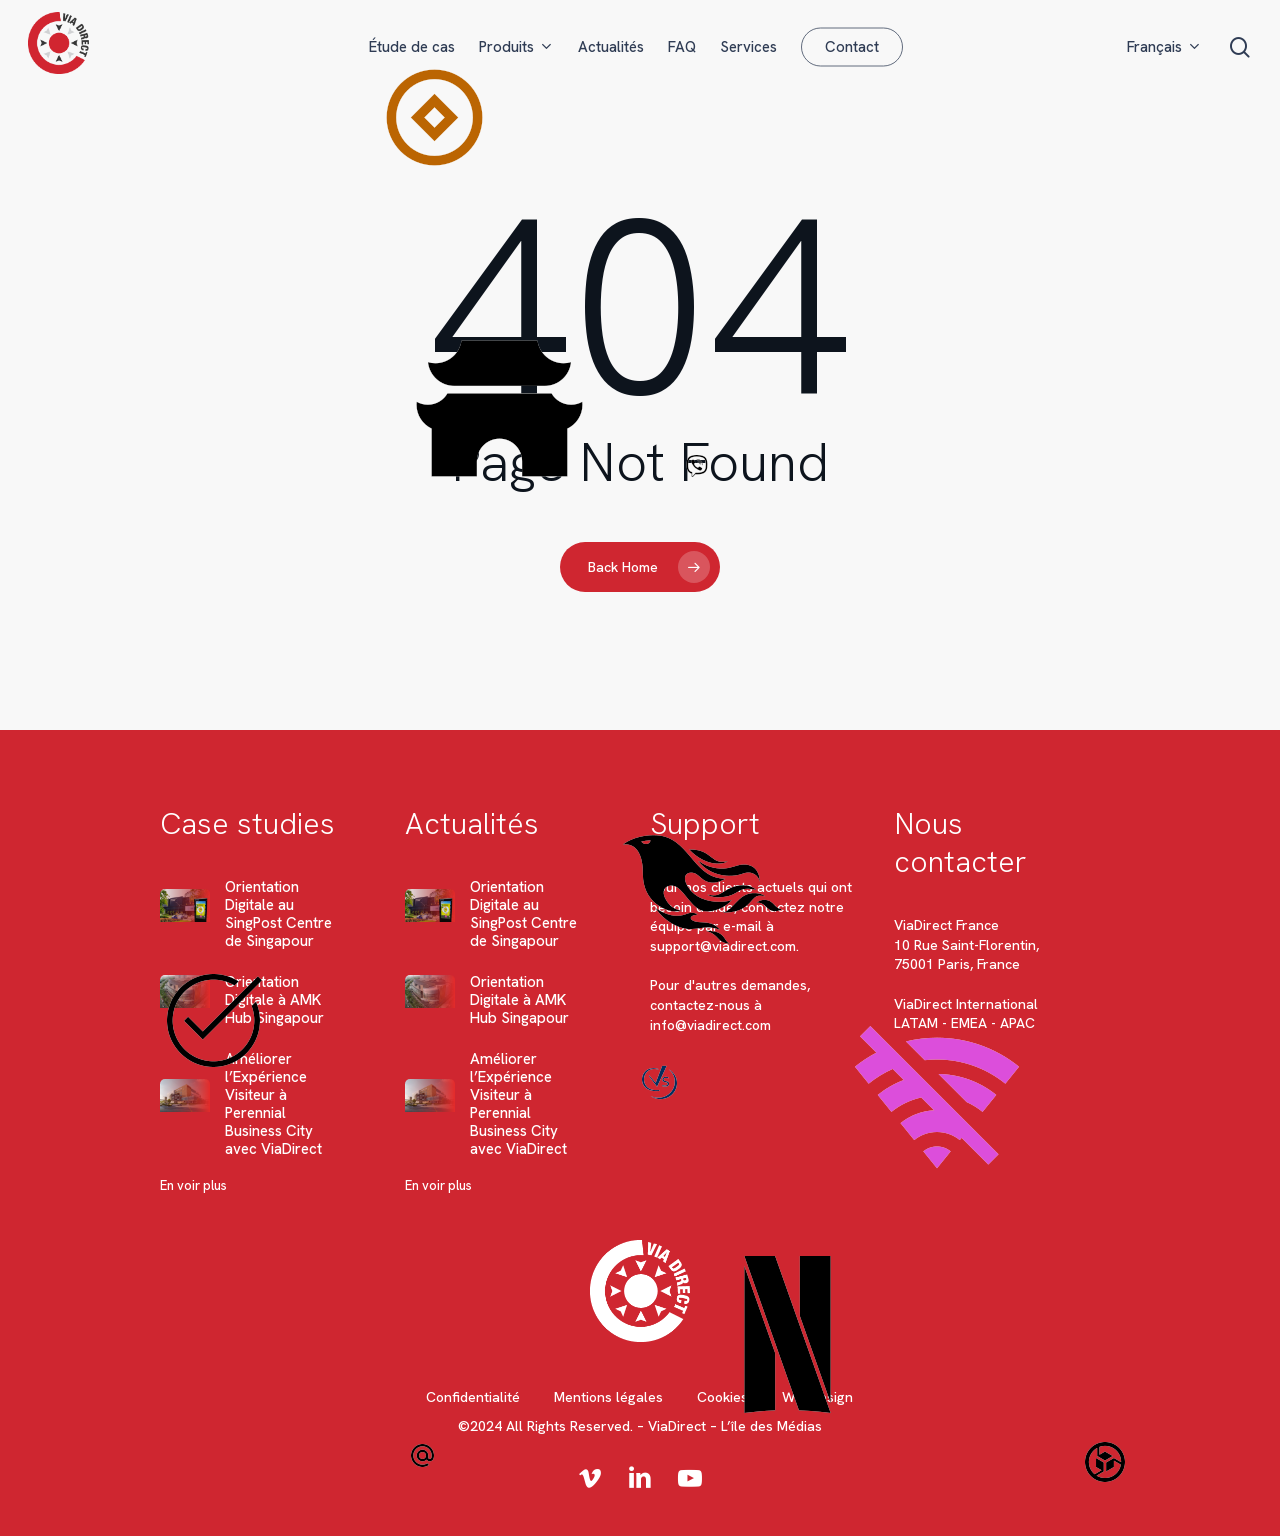 The width and height of the screenshot is (1280, 1536). I want to click on cachet status page logo, so click(214, 1020).